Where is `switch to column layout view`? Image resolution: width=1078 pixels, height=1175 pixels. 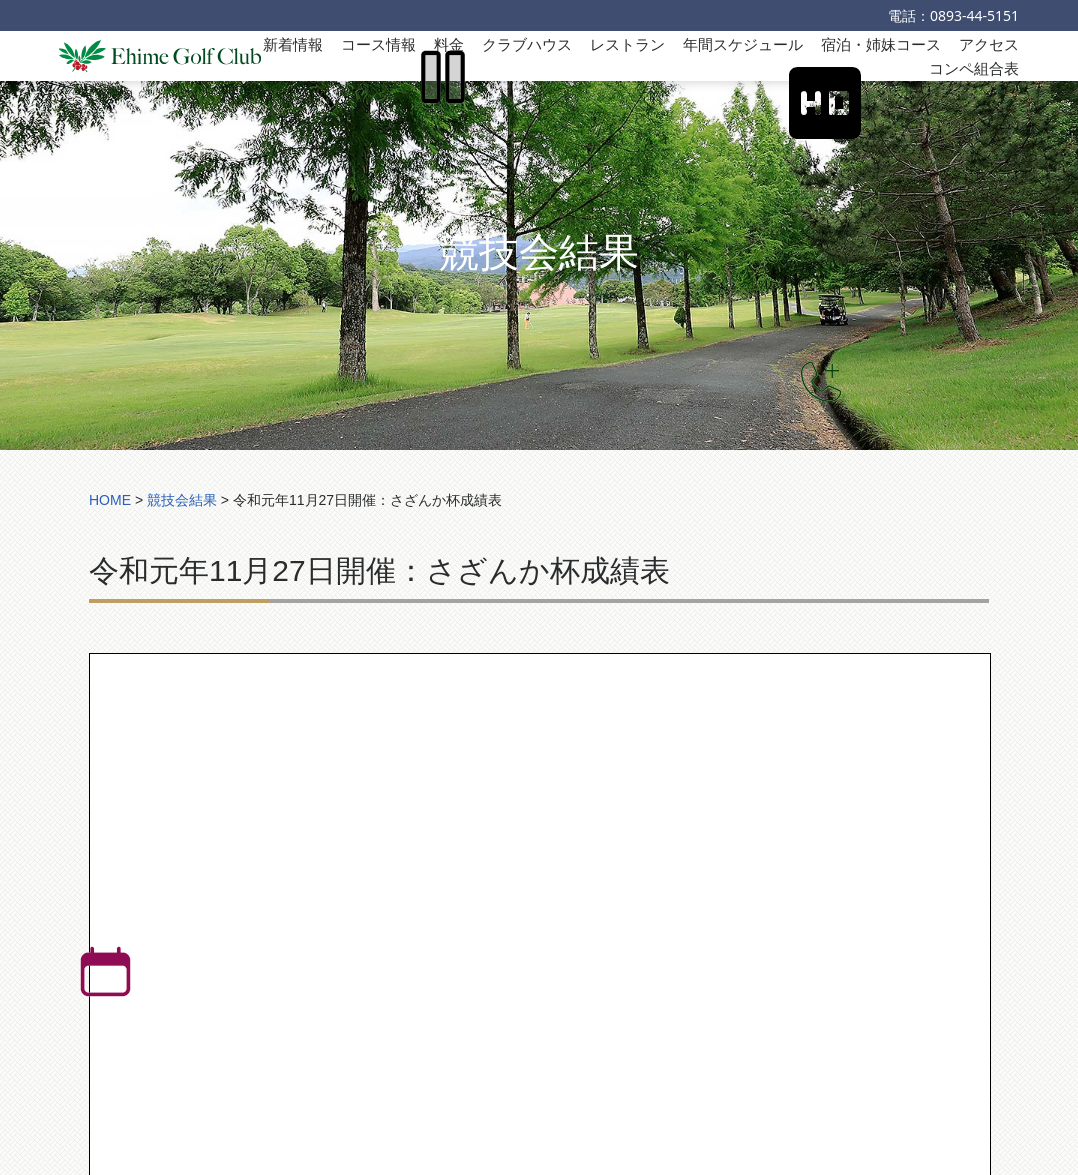 switch to column layout view is located at coordinates (443, 77).